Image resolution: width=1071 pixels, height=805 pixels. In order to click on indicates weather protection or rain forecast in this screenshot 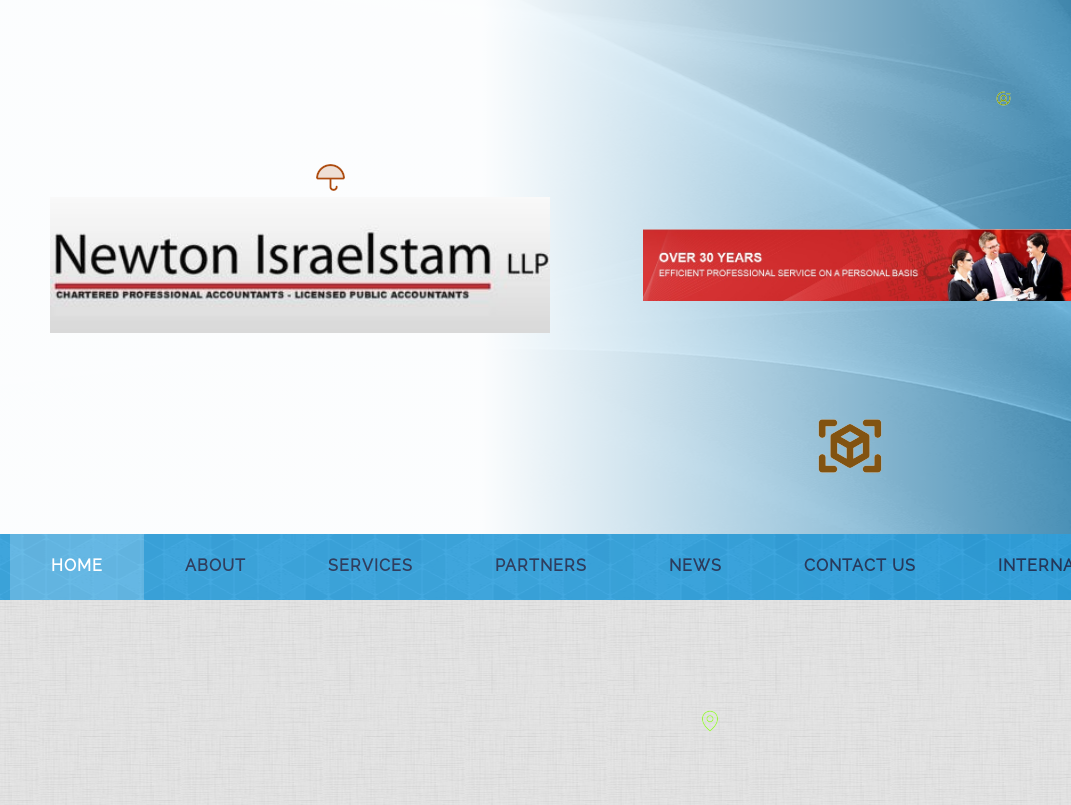, I will do `click(330, 177)`.